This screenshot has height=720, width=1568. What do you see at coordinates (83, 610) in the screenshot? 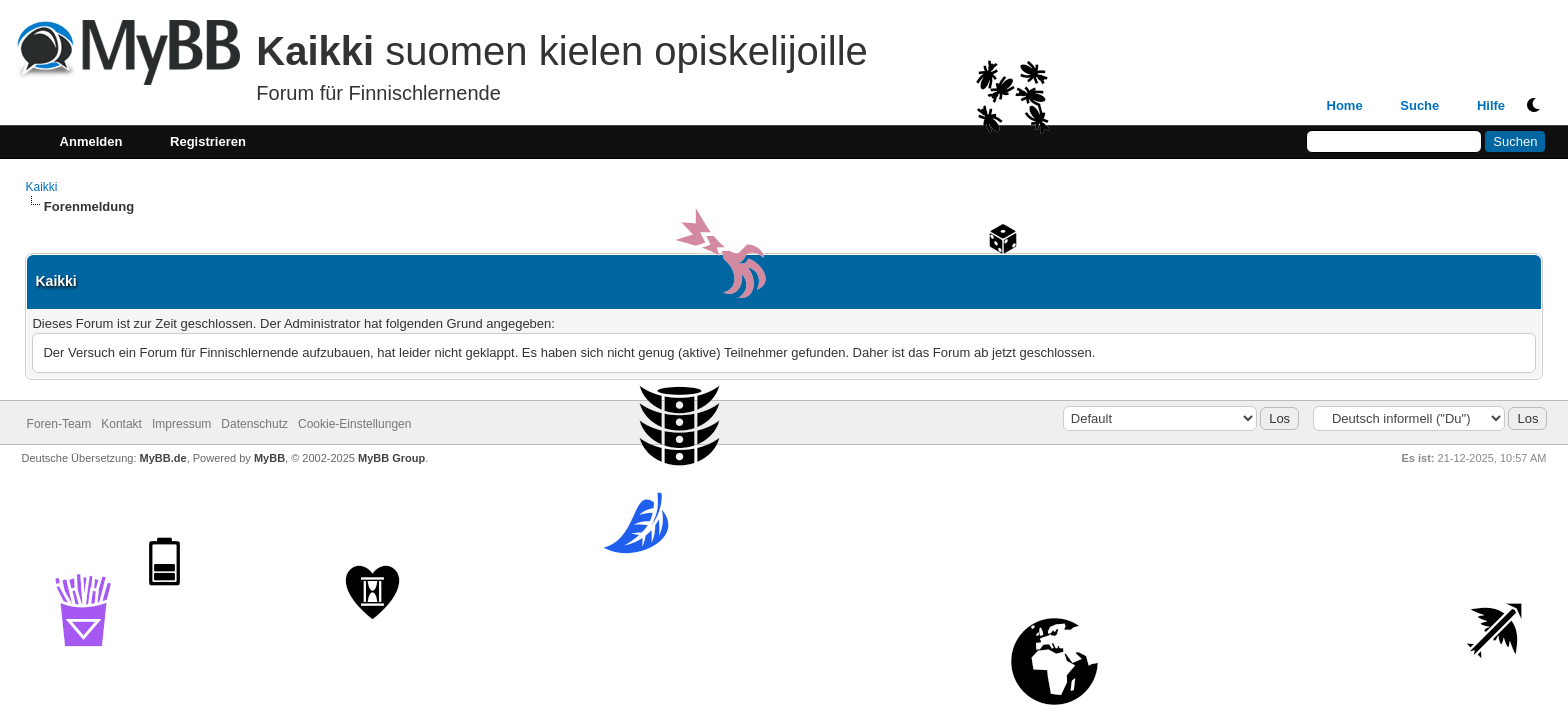
I see `browse fast food or snack options` at bounding box center [83, 610].